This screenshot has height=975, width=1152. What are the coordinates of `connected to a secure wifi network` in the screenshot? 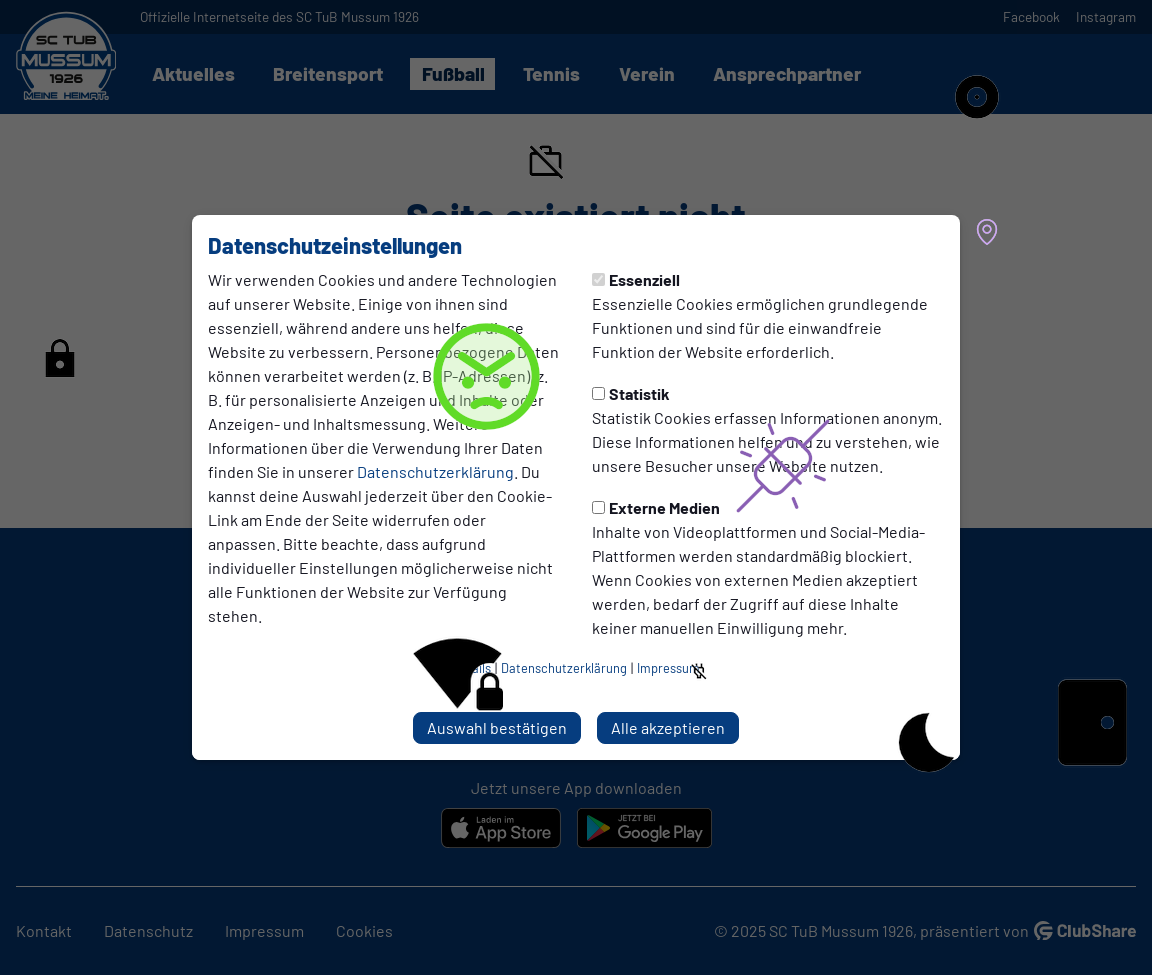 It's located at (457, 672).